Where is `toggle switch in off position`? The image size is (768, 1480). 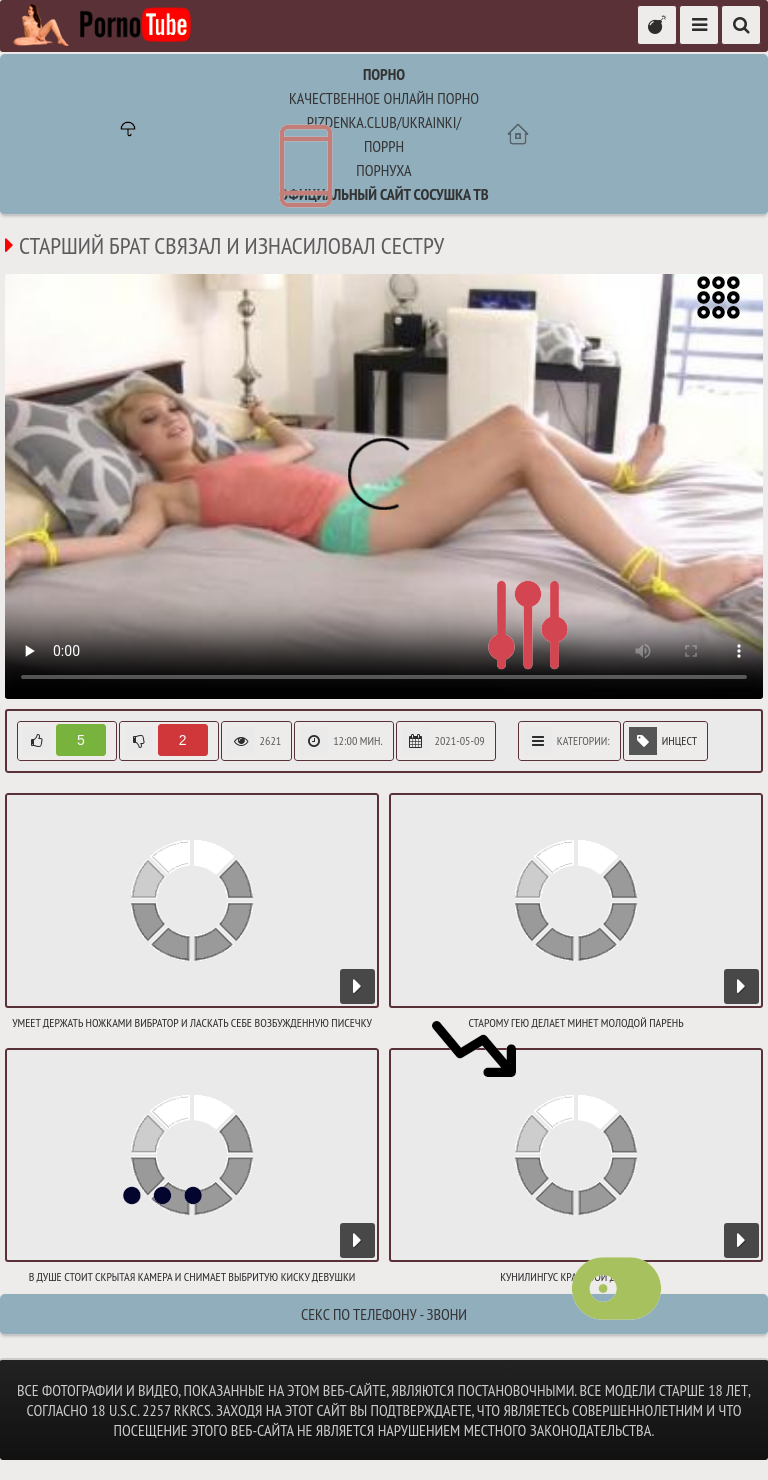
toggle switch in off position is located at coordinates (616, 1288).